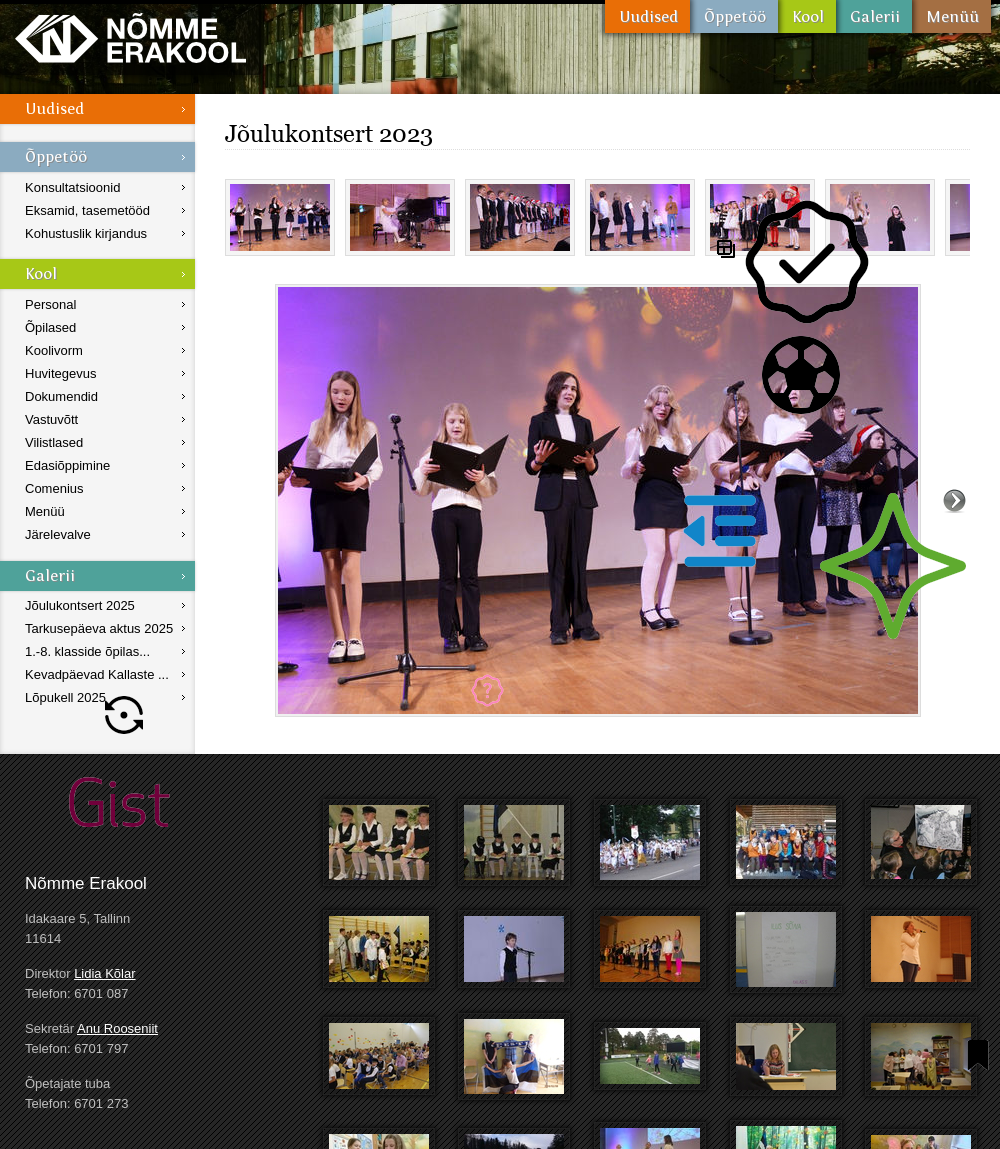 The width and height of the screenshot is (1000, 1149). Describe the element at coordinates (807, 262) in the screenshot. I see `indicates a verified account or identity` at that location.